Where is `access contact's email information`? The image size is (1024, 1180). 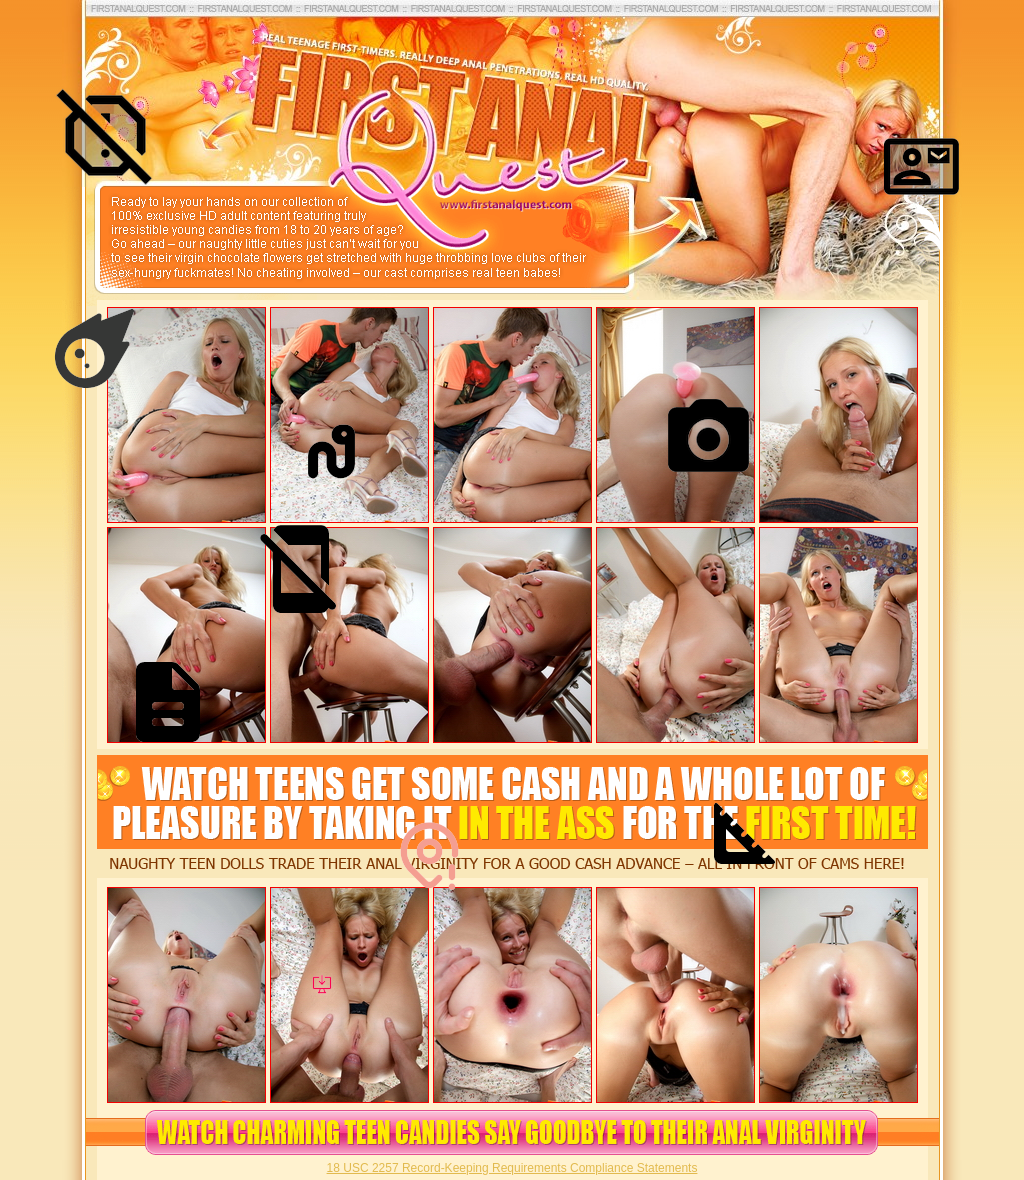 access contact's email information is located at coordinates (921, 166).